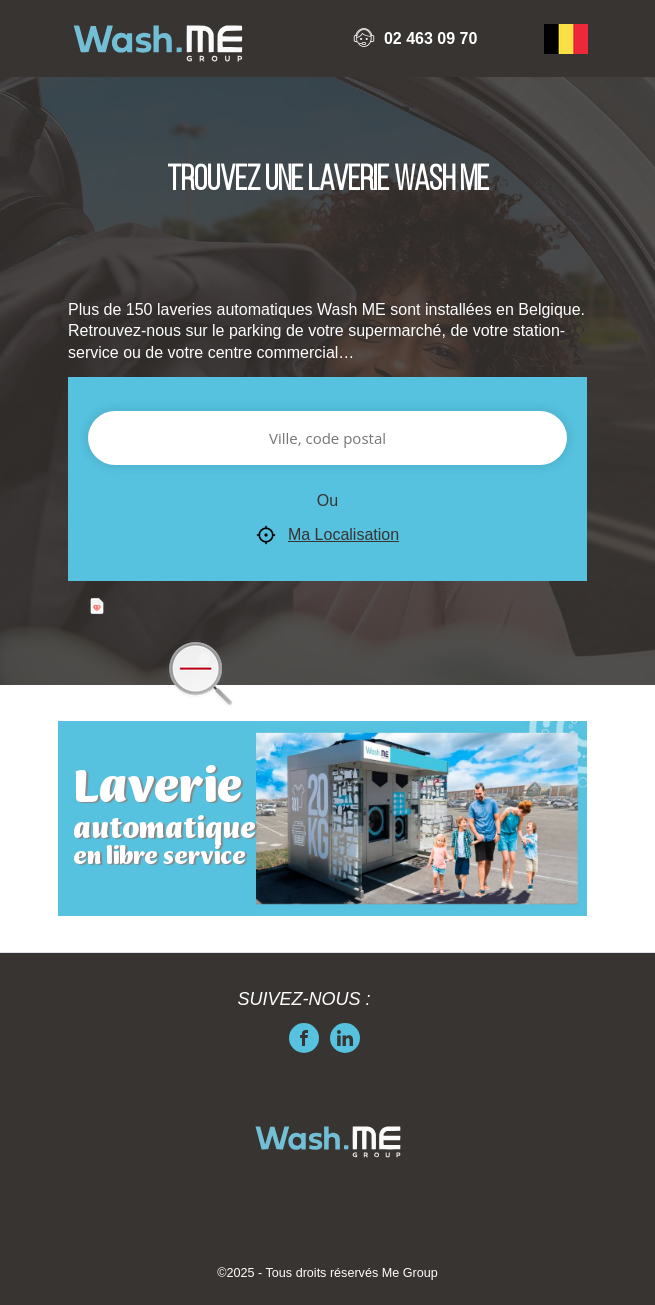  I want to click on zoom out to see more content, so click(200, 673).